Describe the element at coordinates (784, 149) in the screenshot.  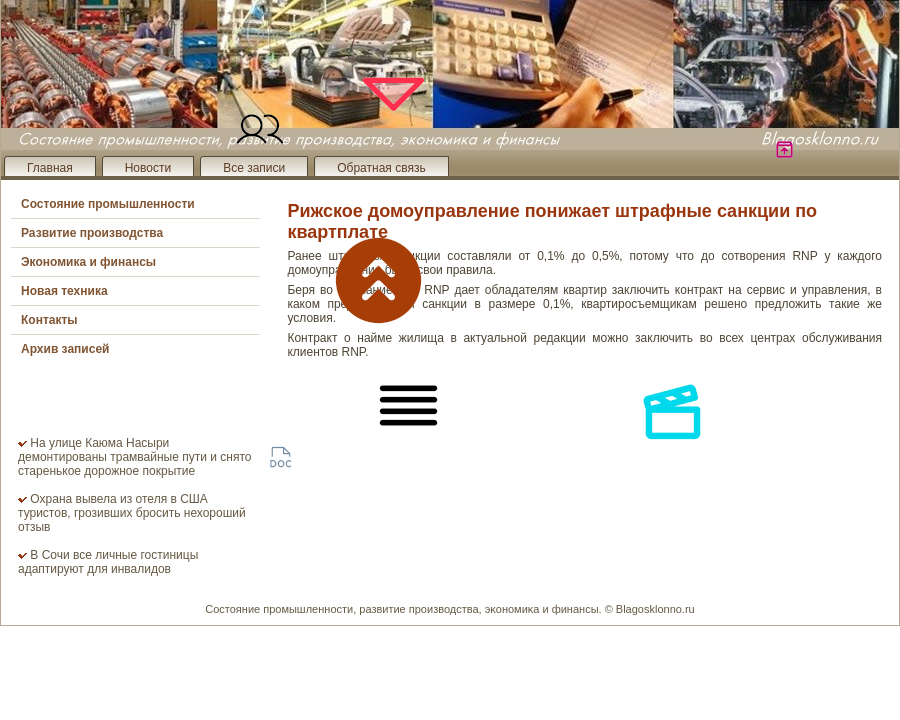
I see `upload or export a package` at that location.